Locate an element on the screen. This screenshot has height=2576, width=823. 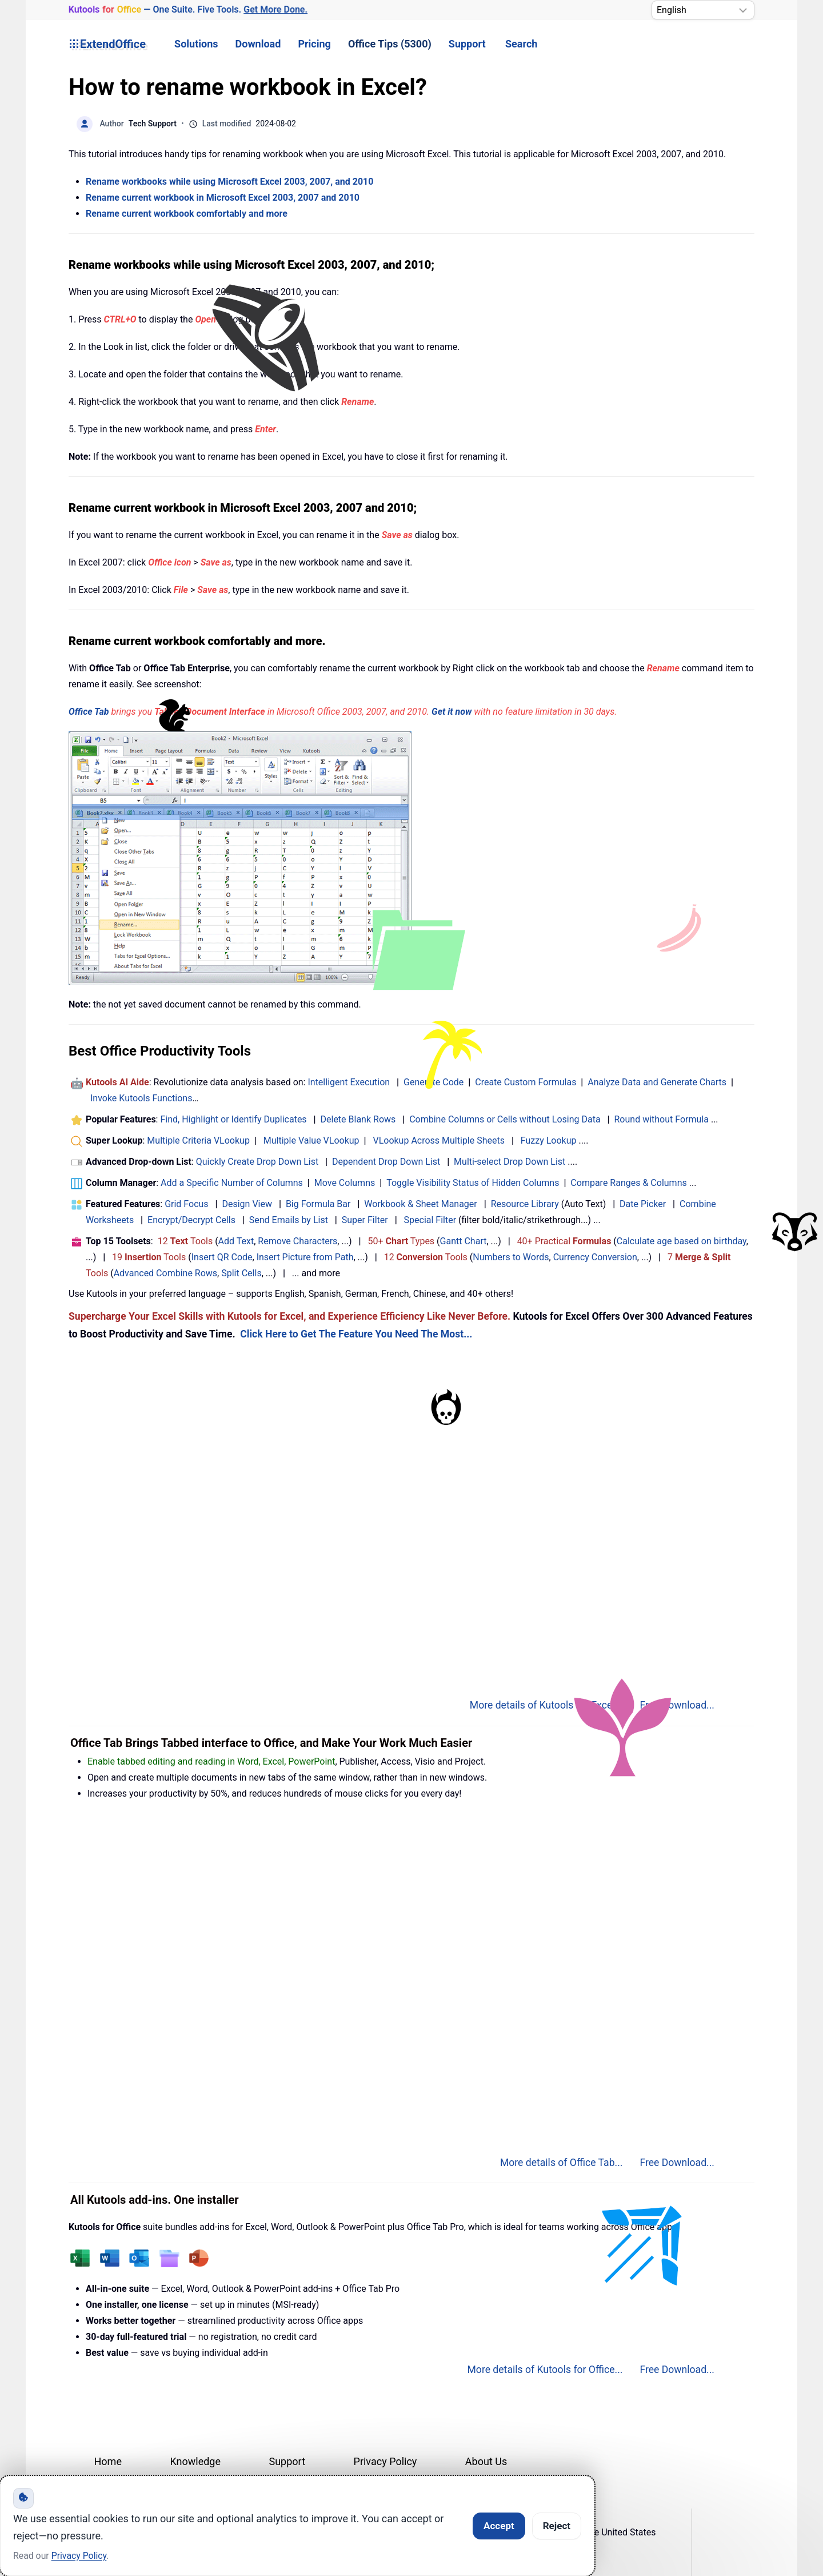
equip armored boomerang weapon is located at coordinates (642, 2245).